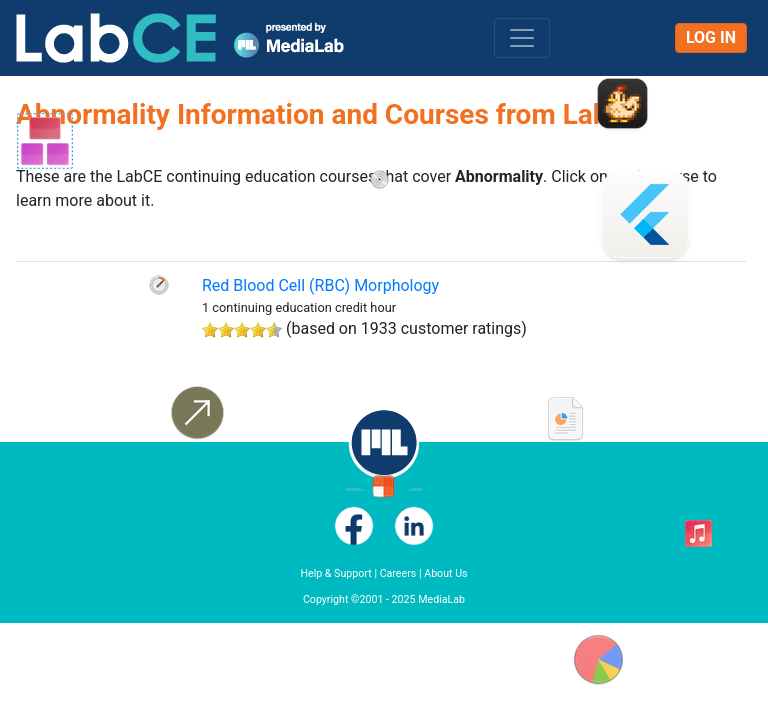 Image resolution: width=768 pixels, height=720 pixels. Describe the element at coordinates (645, 214) in the screenshot. I see `open the Flutter development application` at that location.